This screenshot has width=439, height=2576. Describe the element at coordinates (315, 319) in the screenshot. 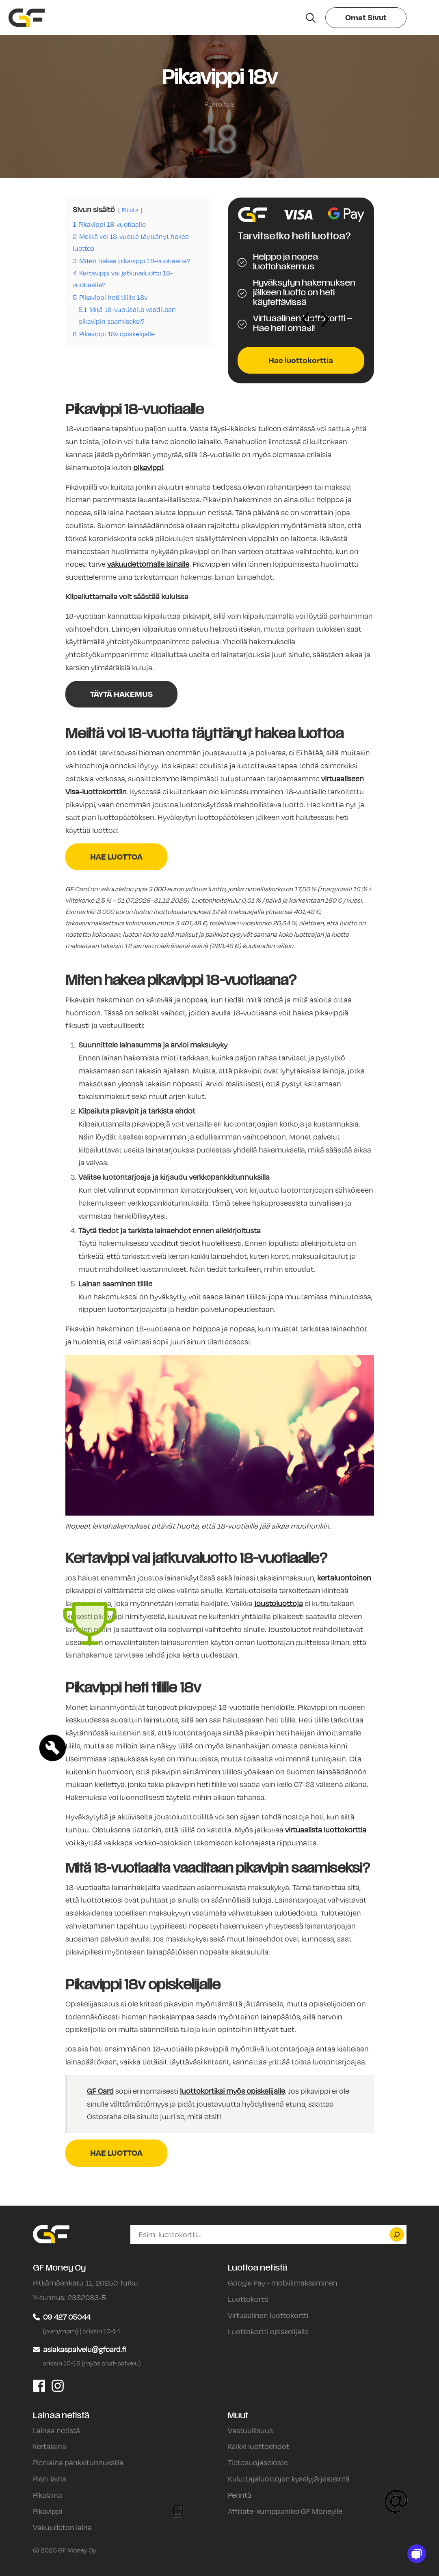

I see `access ethernet or wired network settings` at that location.